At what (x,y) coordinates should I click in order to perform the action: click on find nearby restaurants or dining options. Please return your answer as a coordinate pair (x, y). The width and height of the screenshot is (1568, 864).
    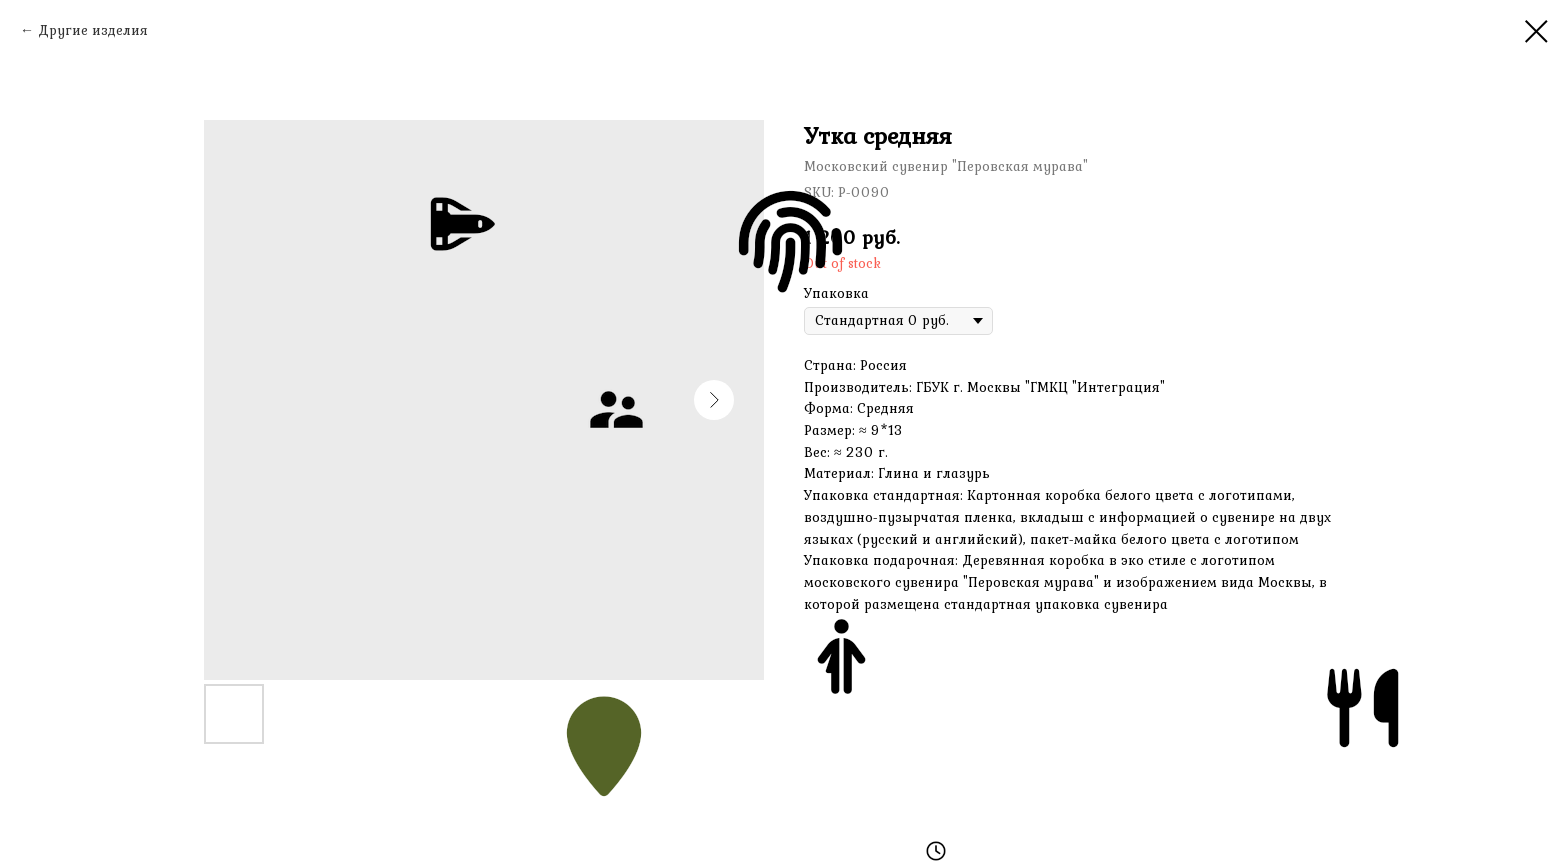
    Looking at the image, I should click on (1364, 708).